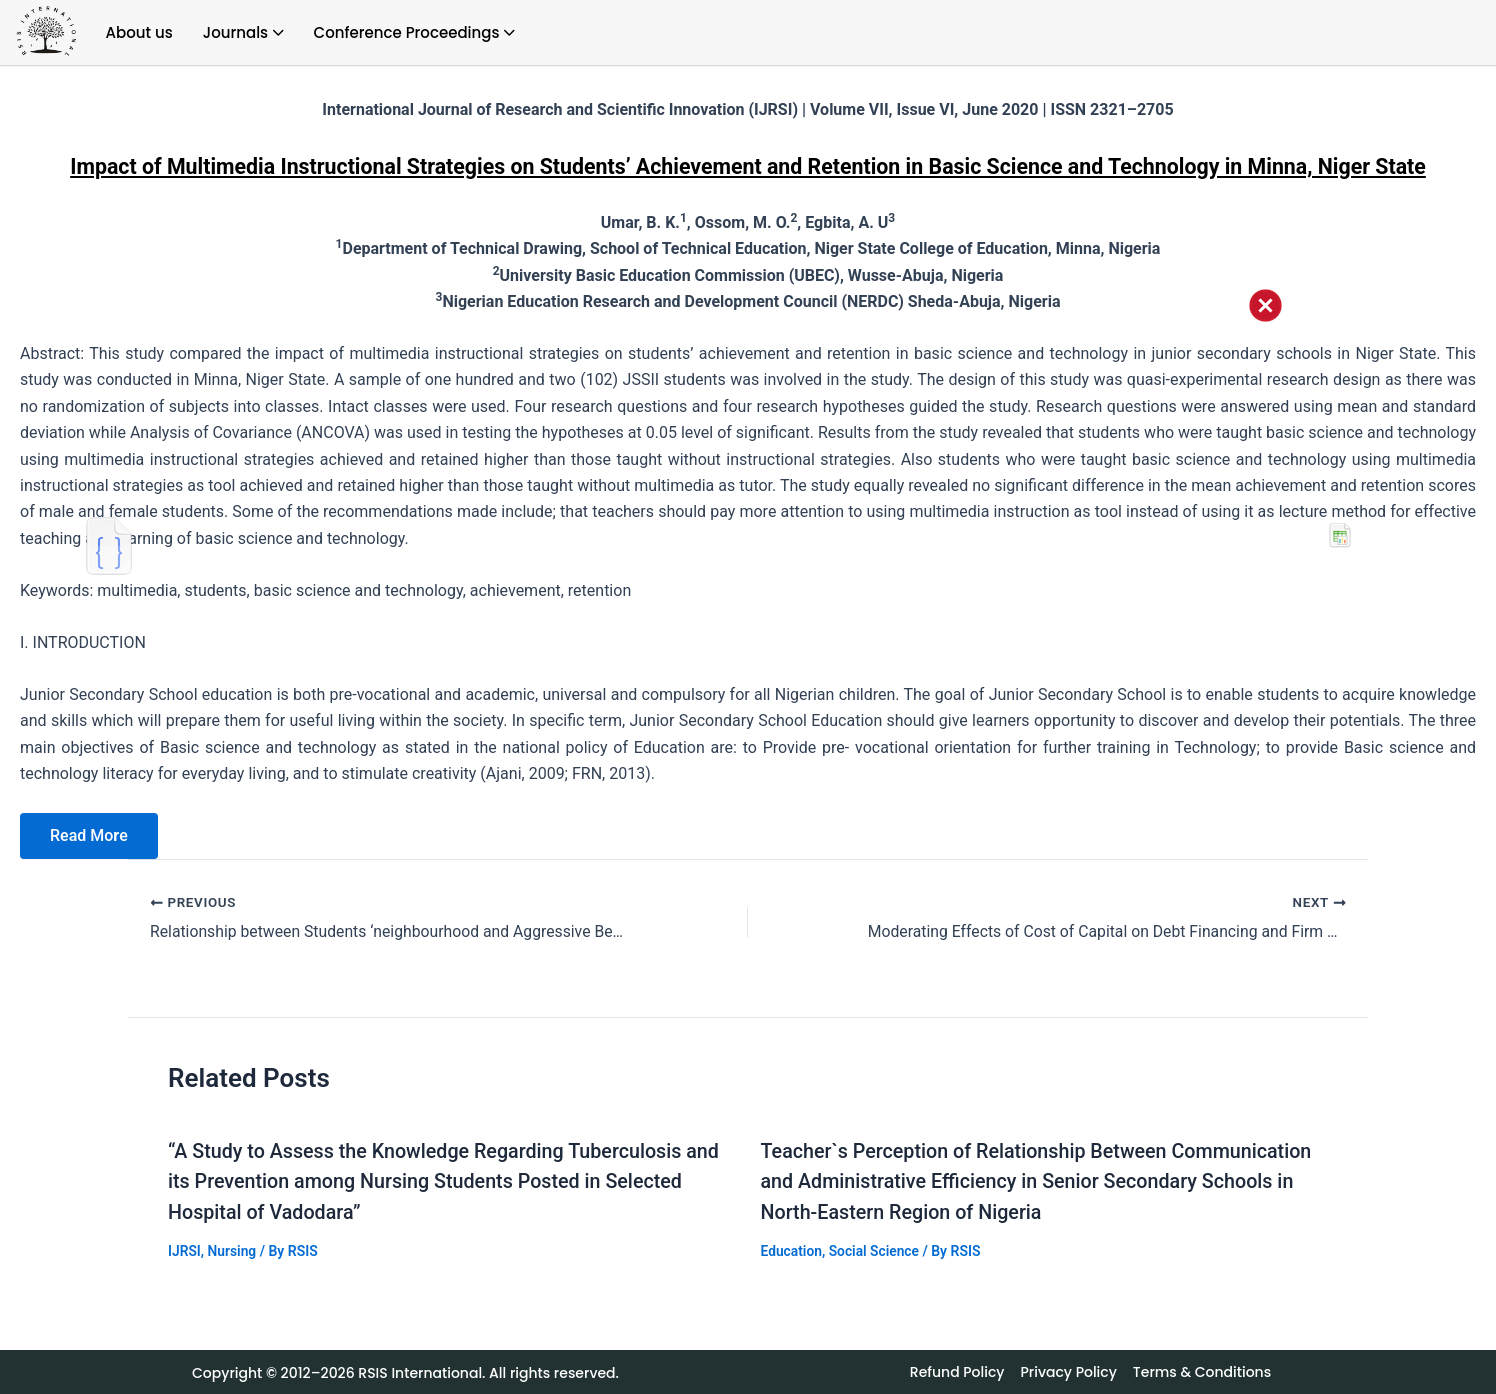  Describe the element at coordinates (1265, 305) in the screenshot. I see `cancel the current action or operation` at that location.